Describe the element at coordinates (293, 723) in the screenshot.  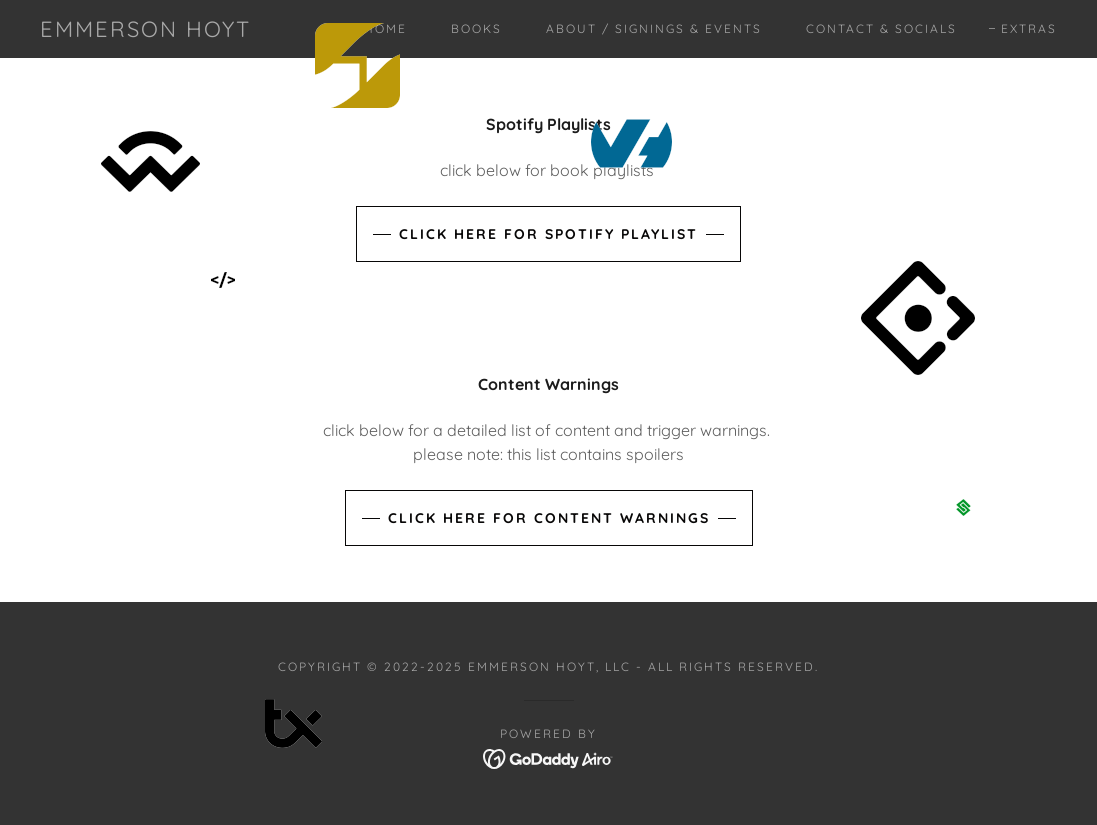
I see `transifex localization platform logo` at that location.